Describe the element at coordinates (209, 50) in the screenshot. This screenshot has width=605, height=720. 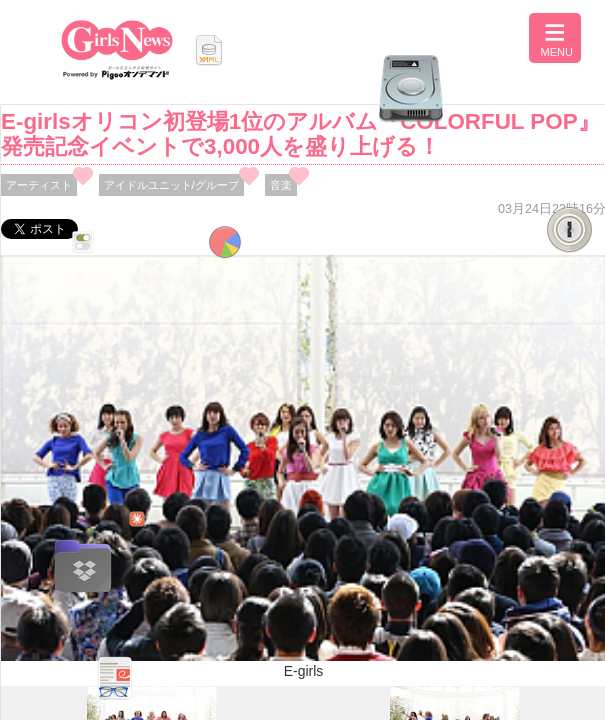
I see `a yaml configuration file` at that location.